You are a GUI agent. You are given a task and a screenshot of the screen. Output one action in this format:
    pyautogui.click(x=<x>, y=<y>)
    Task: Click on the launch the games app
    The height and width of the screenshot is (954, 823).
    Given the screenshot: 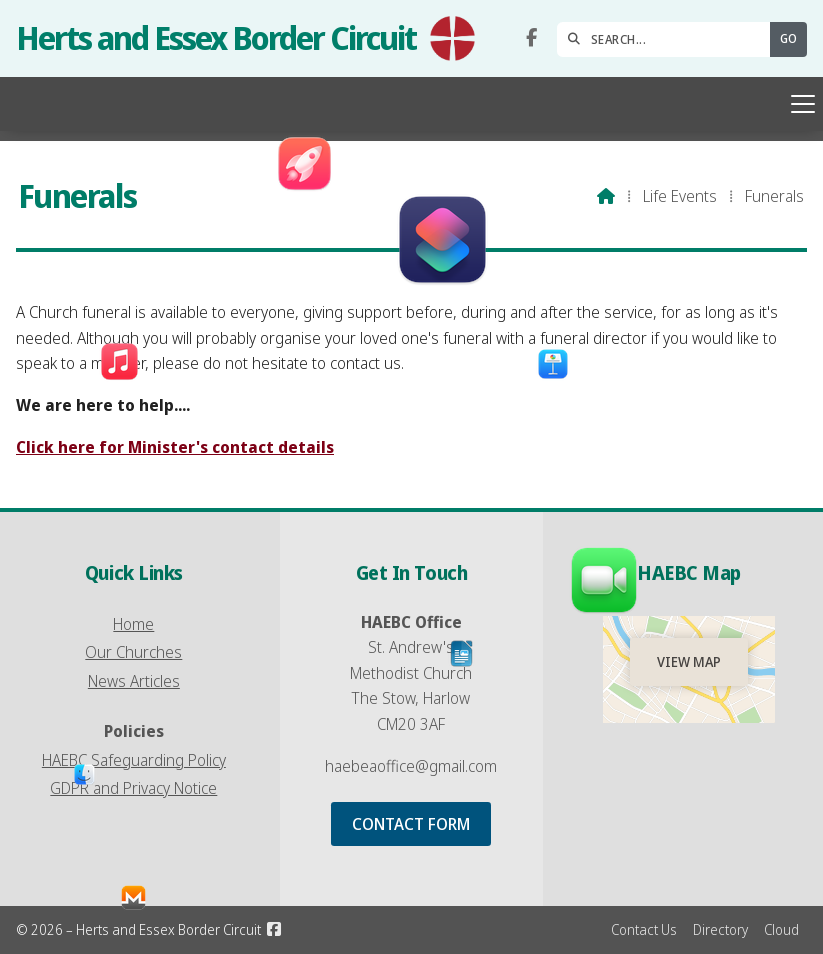 What is the action you would take?
    pyautogui.click(x=304, y=163)
    